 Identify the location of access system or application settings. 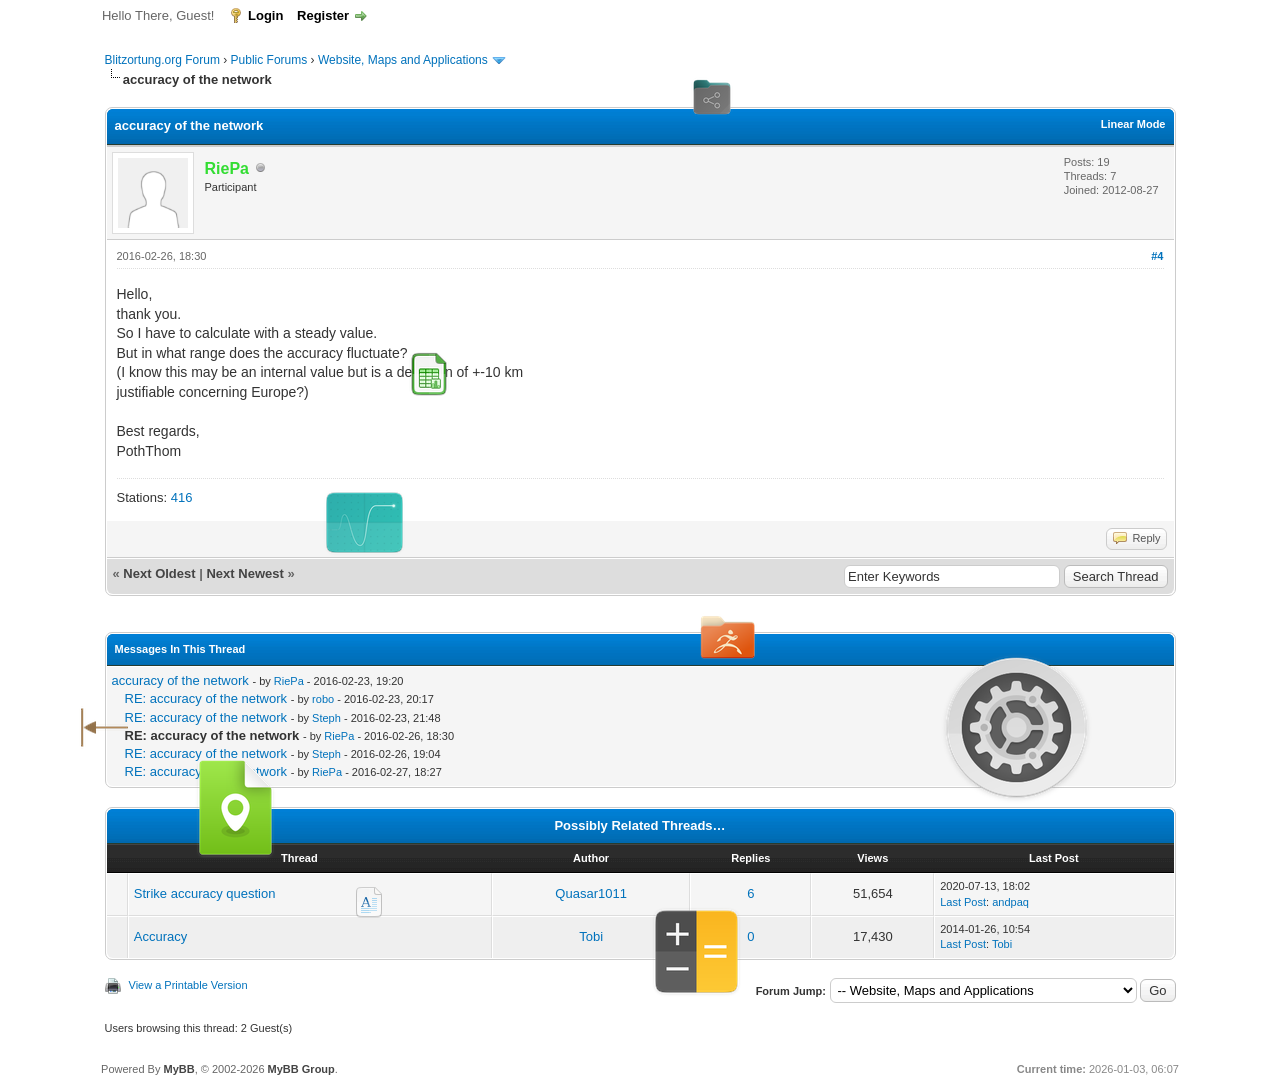
(1016, 727).